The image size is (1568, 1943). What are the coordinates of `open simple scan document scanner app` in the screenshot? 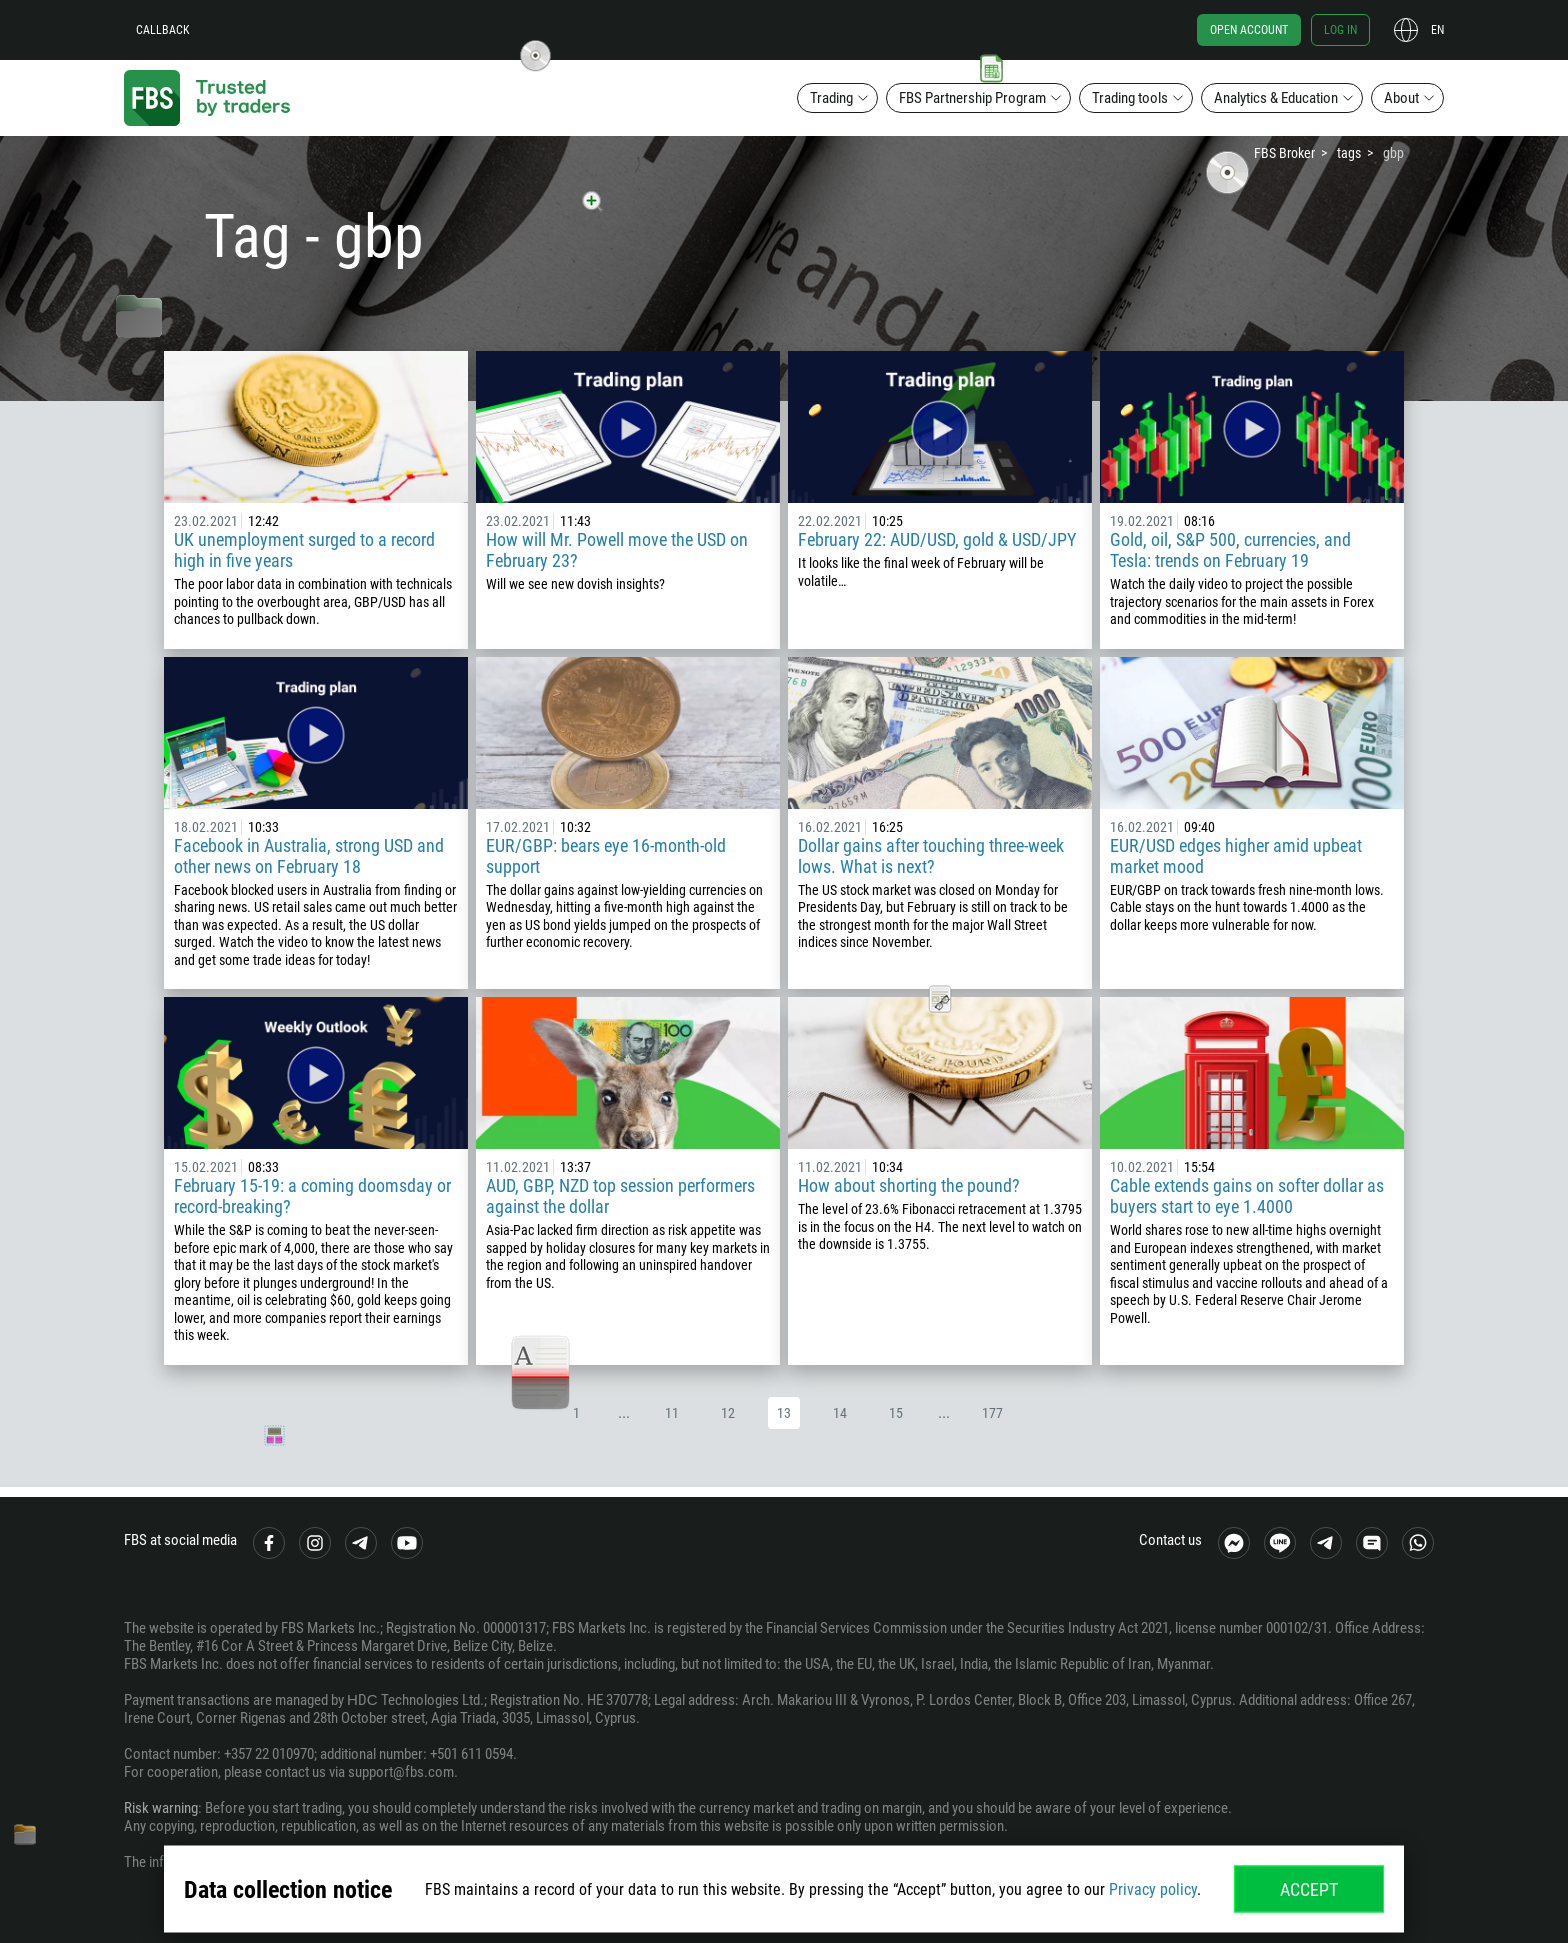 It's located at (540, 1372).